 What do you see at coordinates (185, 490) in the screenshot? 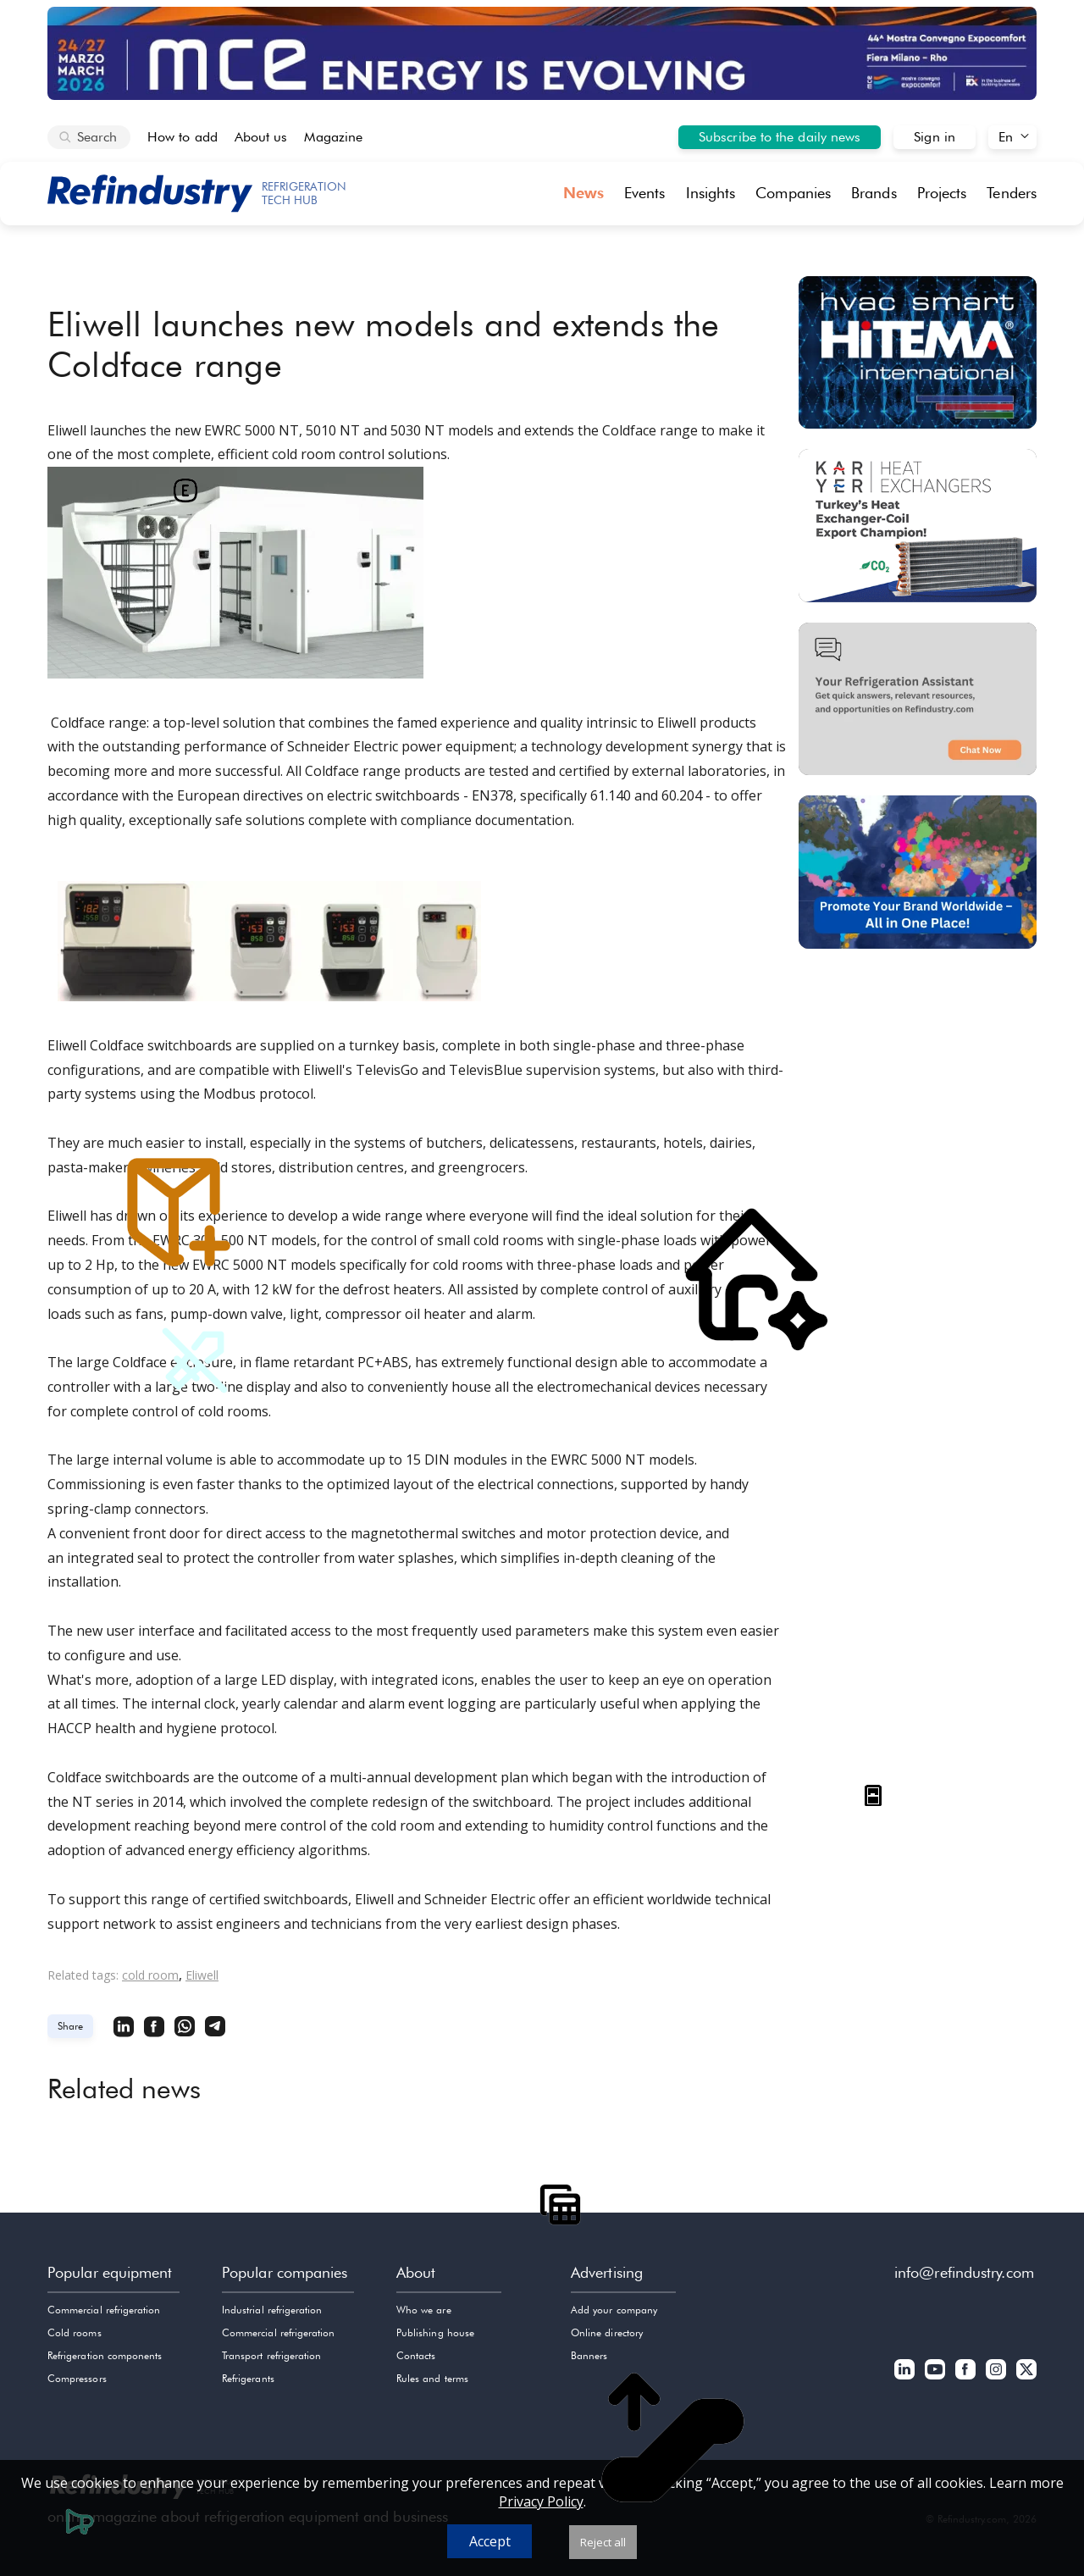
I see `indicates an item starting with the letter E` at bounding box center [185, 490].